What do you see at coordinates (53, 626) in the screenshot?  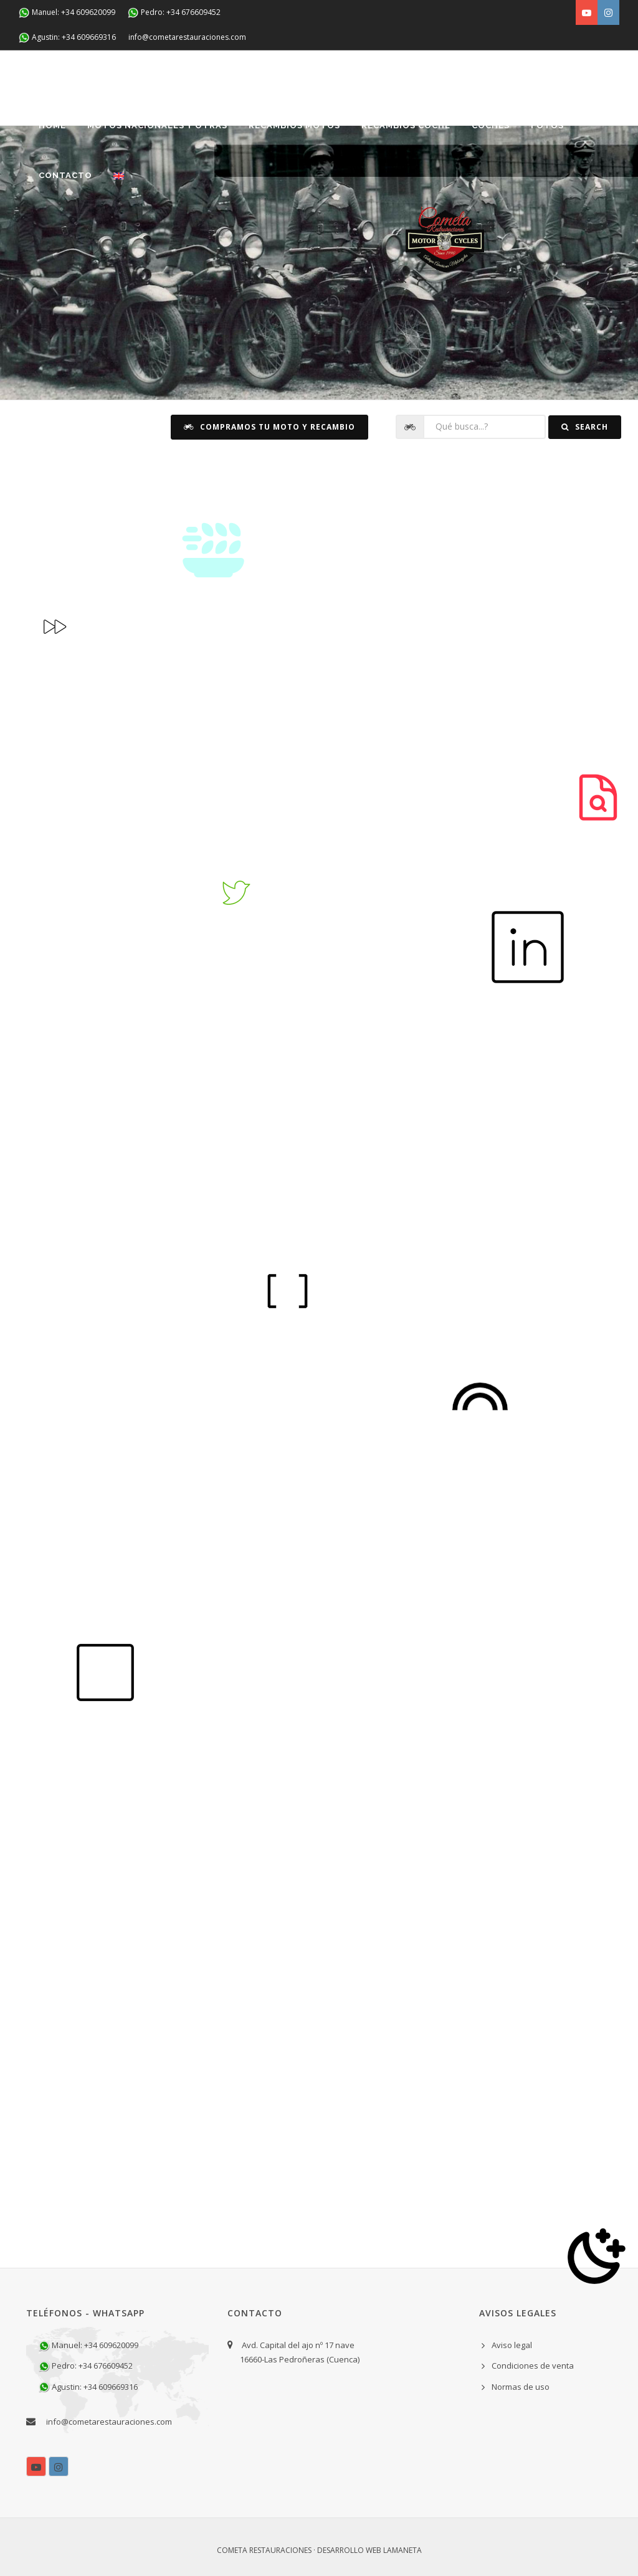 I see `skip forward in media playback` at bounding box center [53, 626].